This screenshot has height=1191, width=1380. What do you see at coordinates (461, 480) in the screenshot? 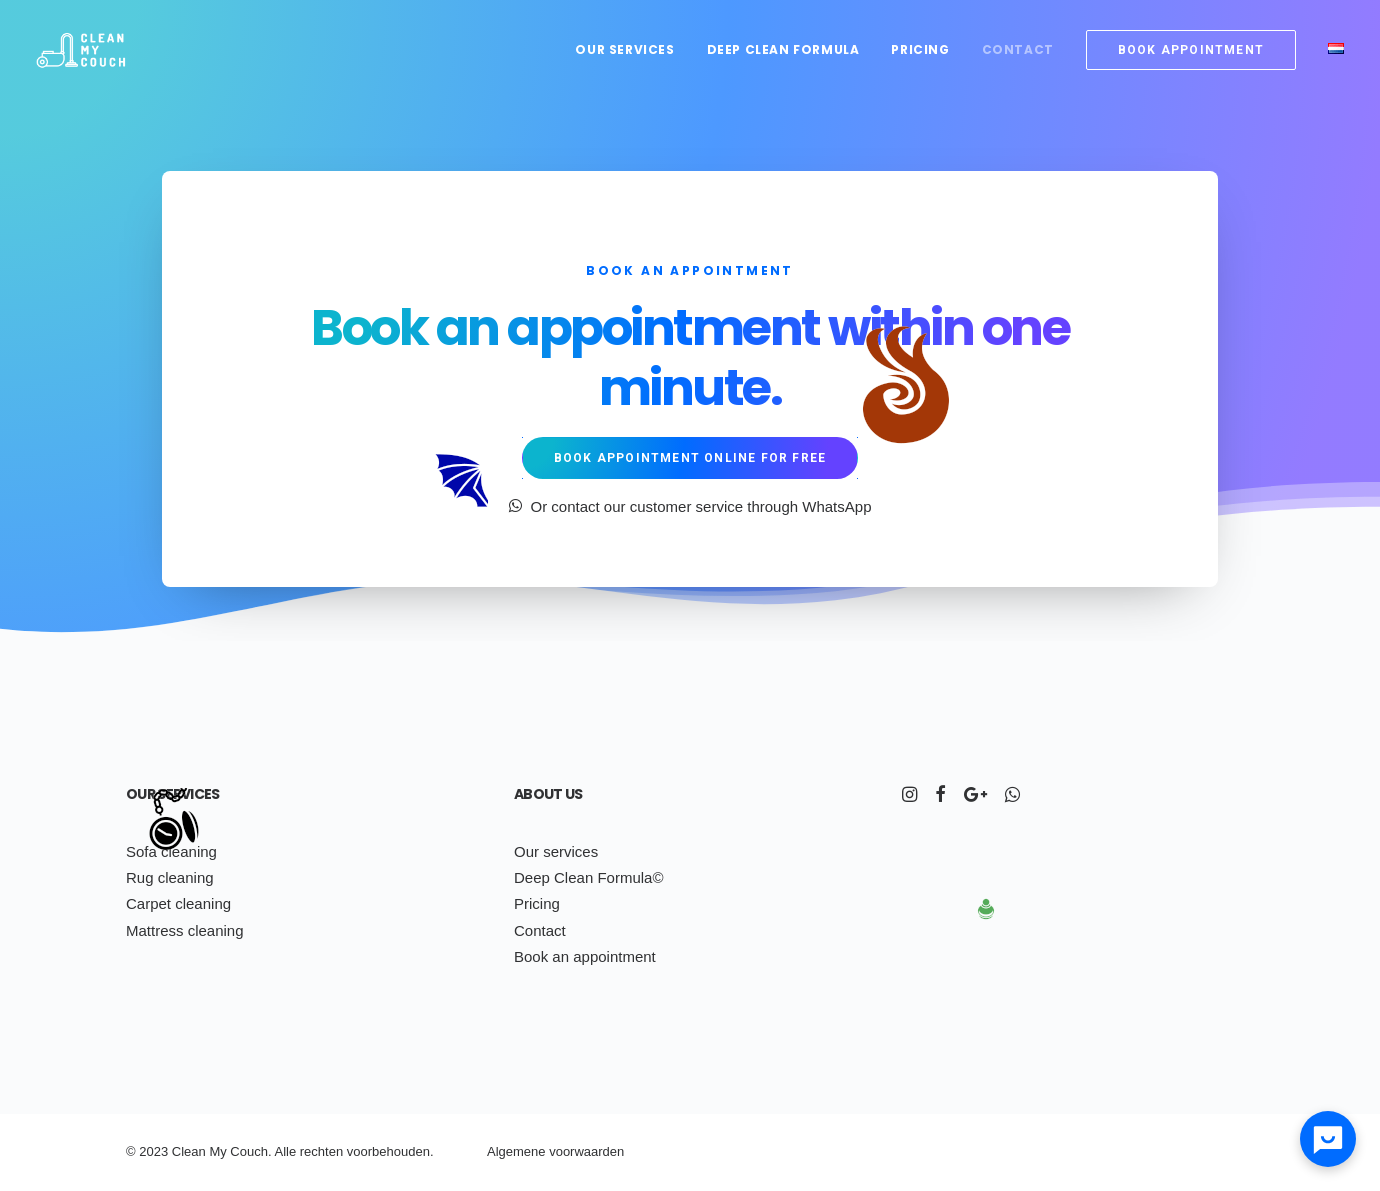
I see `select bat or vampire character class` at bounding box center [461, 480].